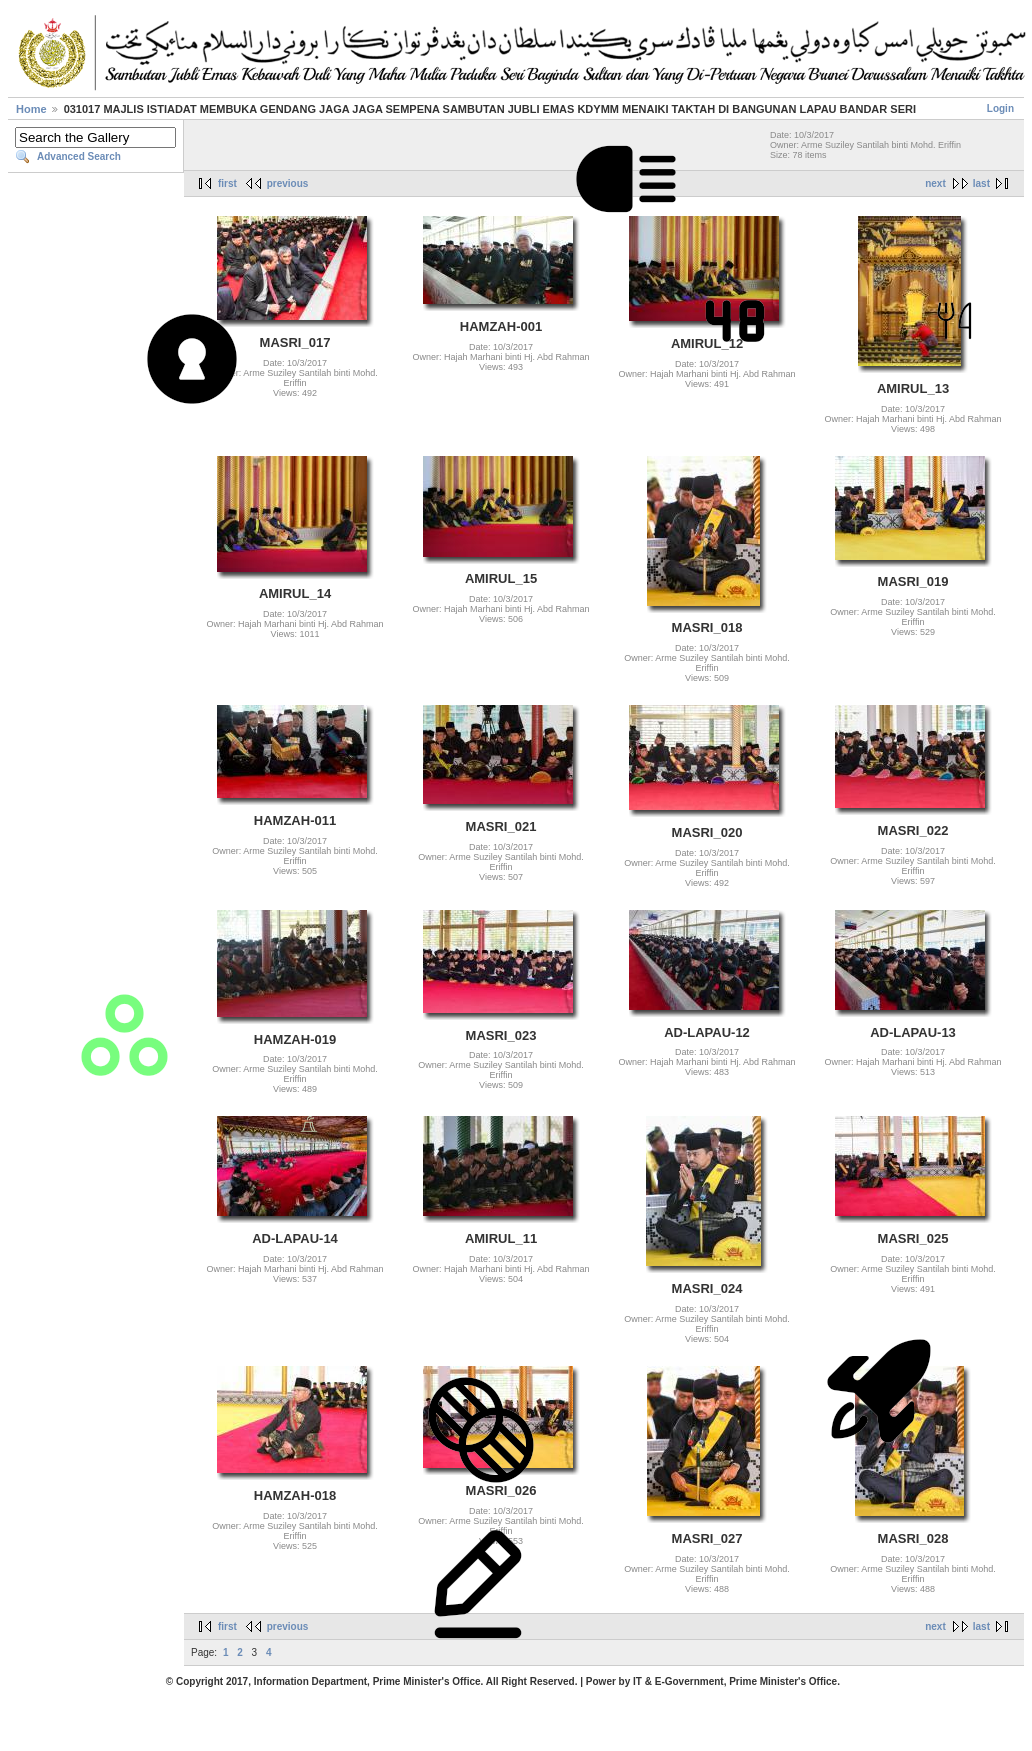  I want to click on open asana project management app, so click(124, 1037).